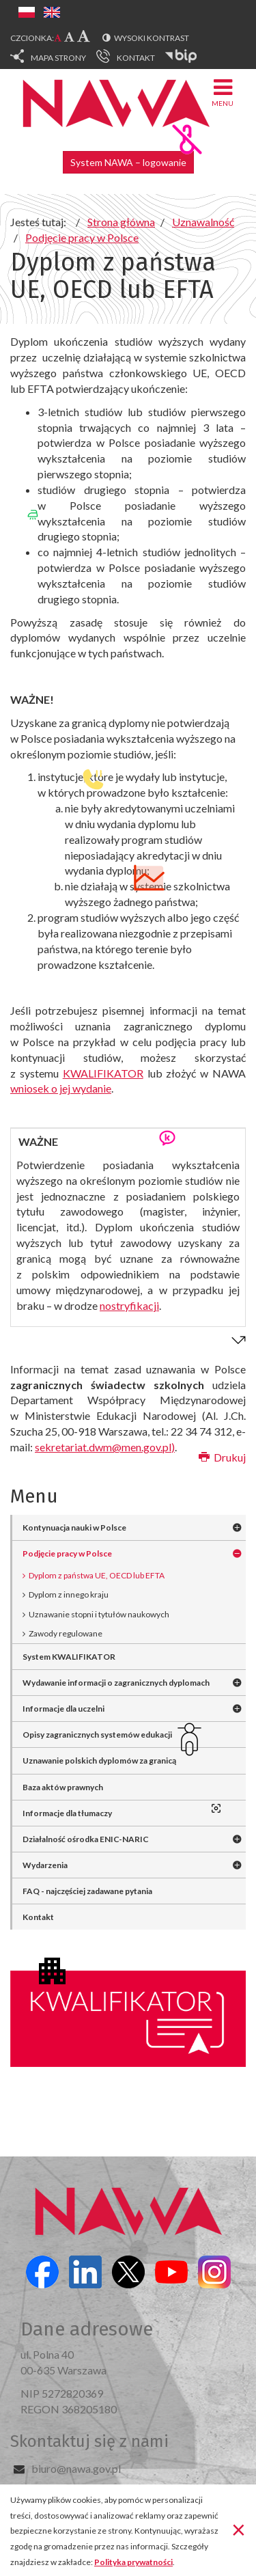  What do you see at coordinates (94, 779) in the screenshot?
I see `put current call on hold` at bounding box center [94, 779].